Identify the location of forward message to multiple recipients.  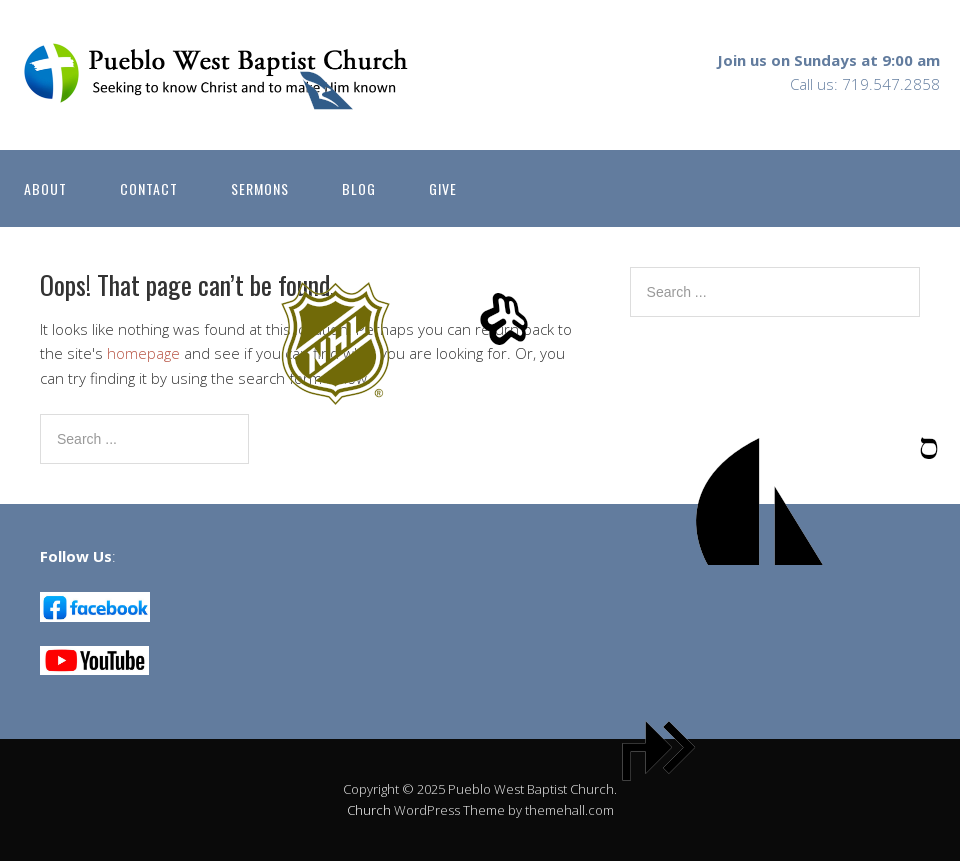
(655, 751).